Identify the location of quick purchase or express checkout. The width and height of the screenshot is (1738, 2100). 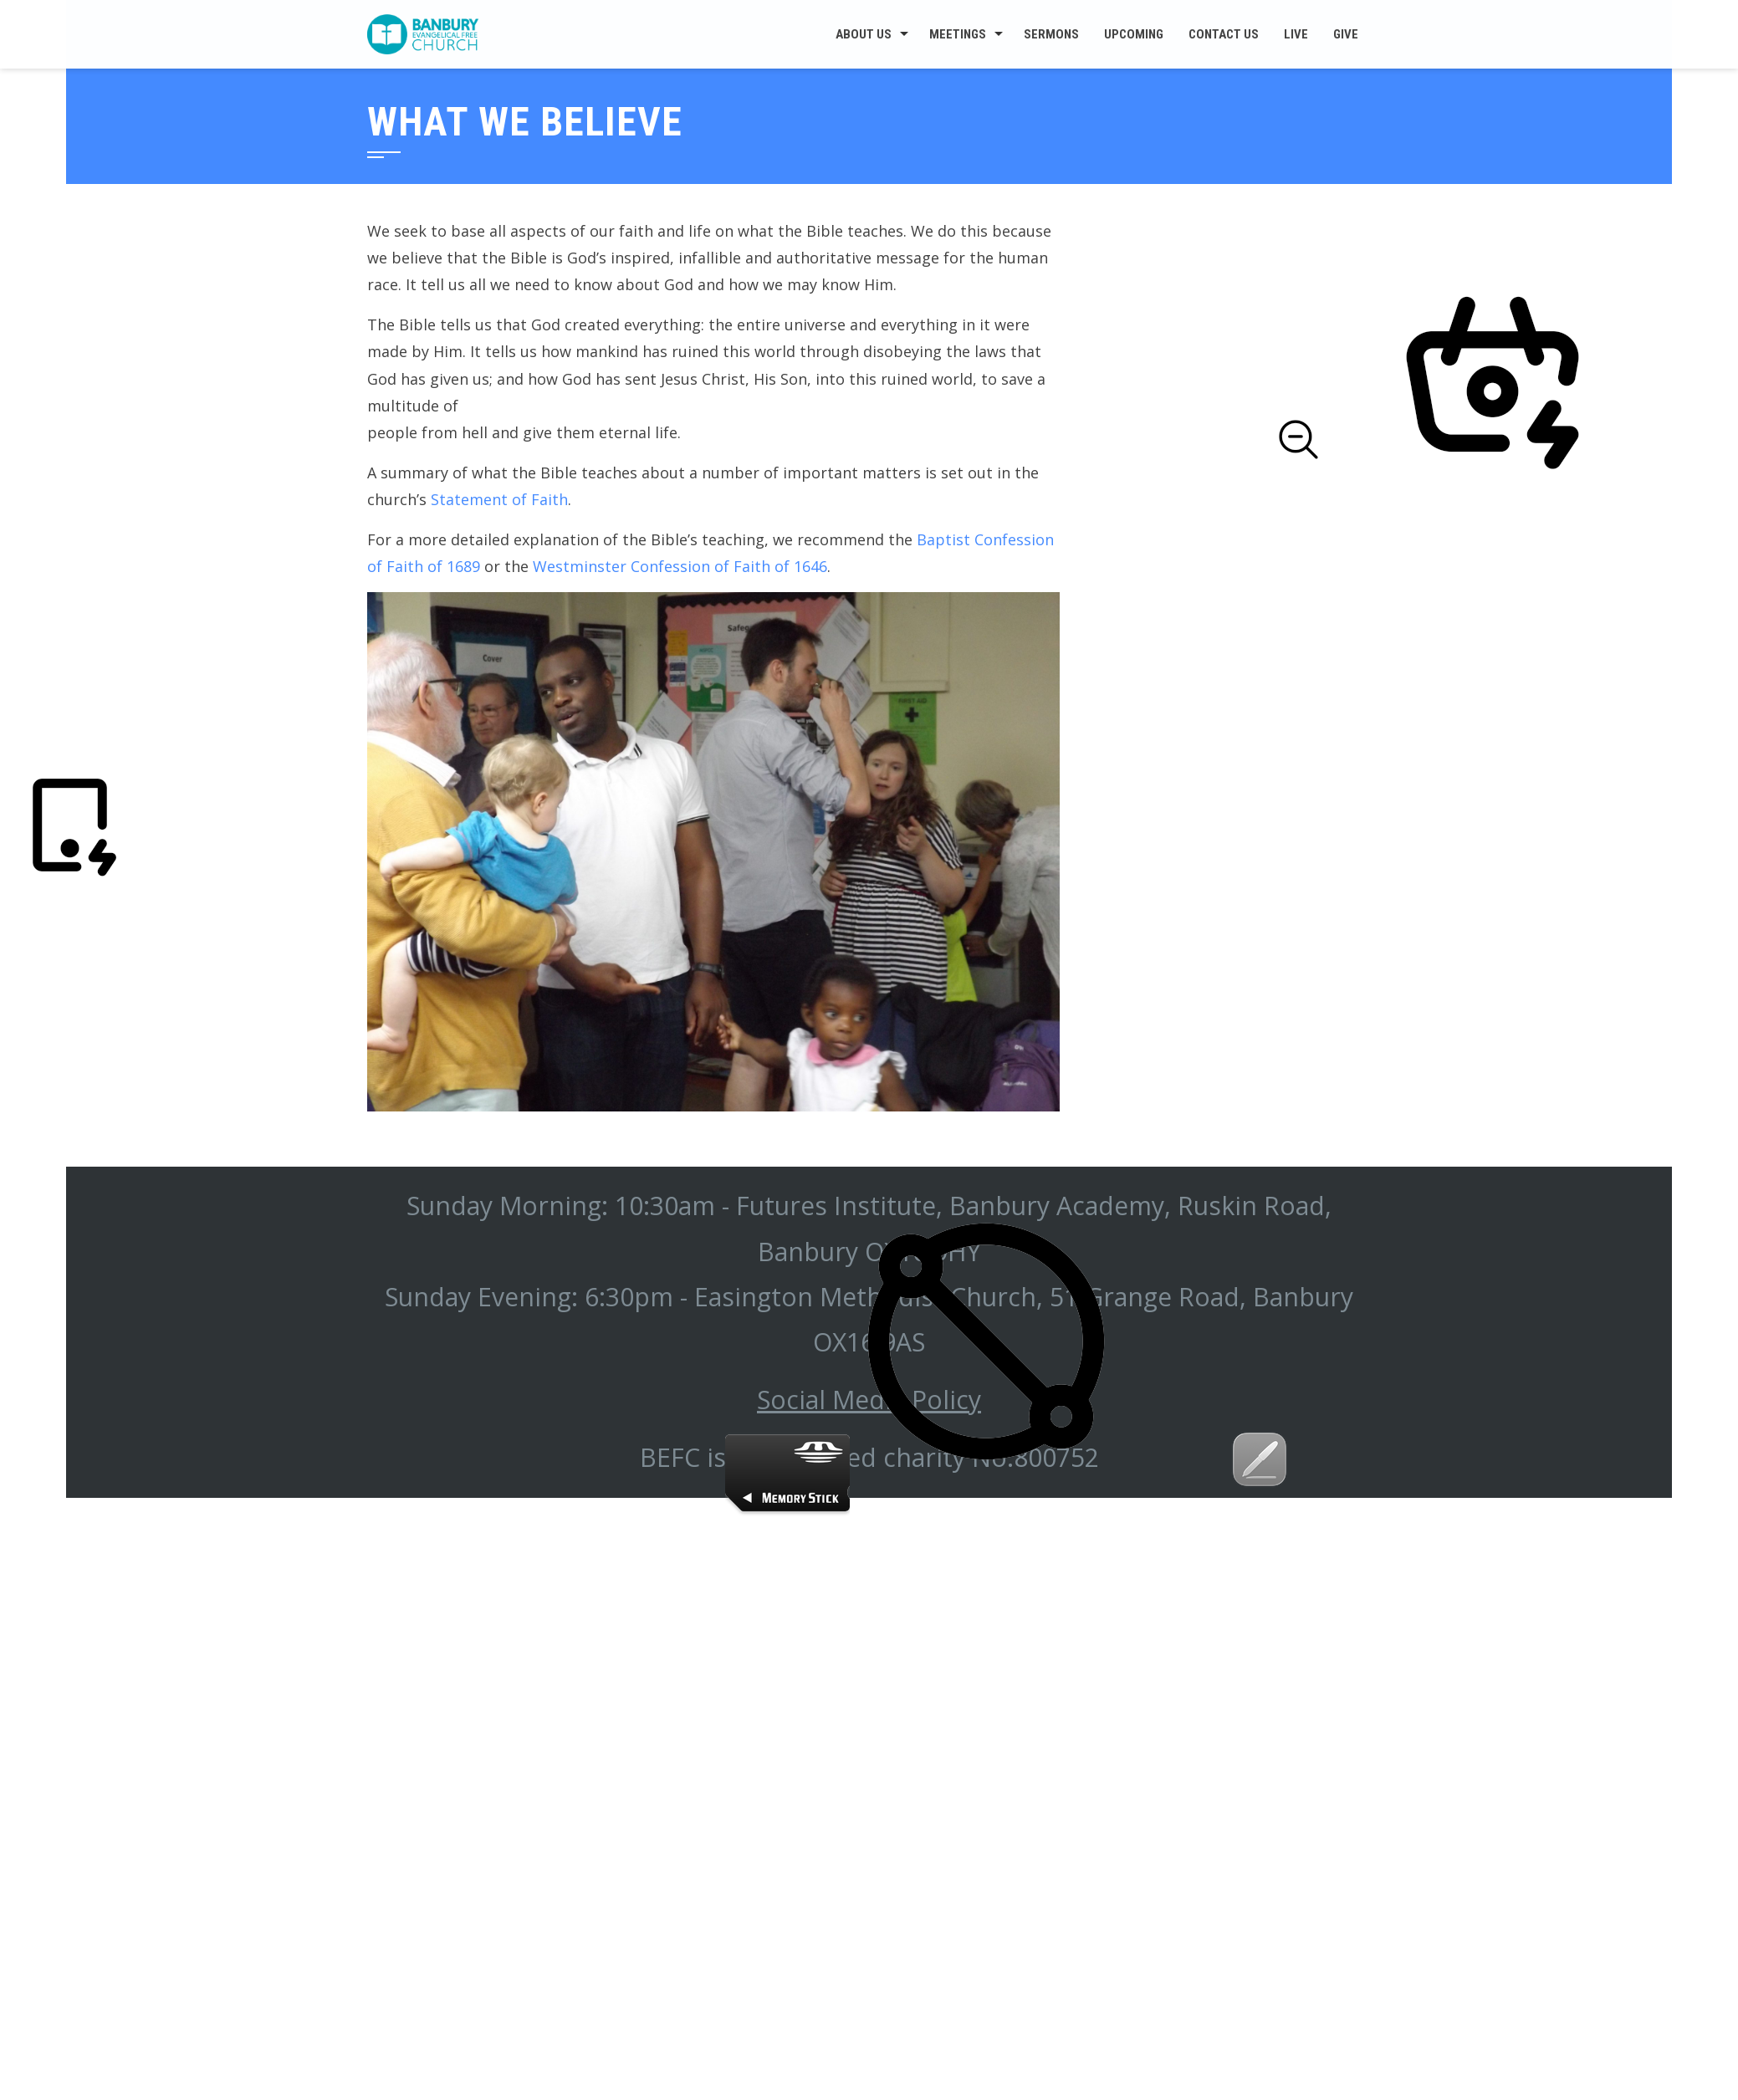
(1492, 374).